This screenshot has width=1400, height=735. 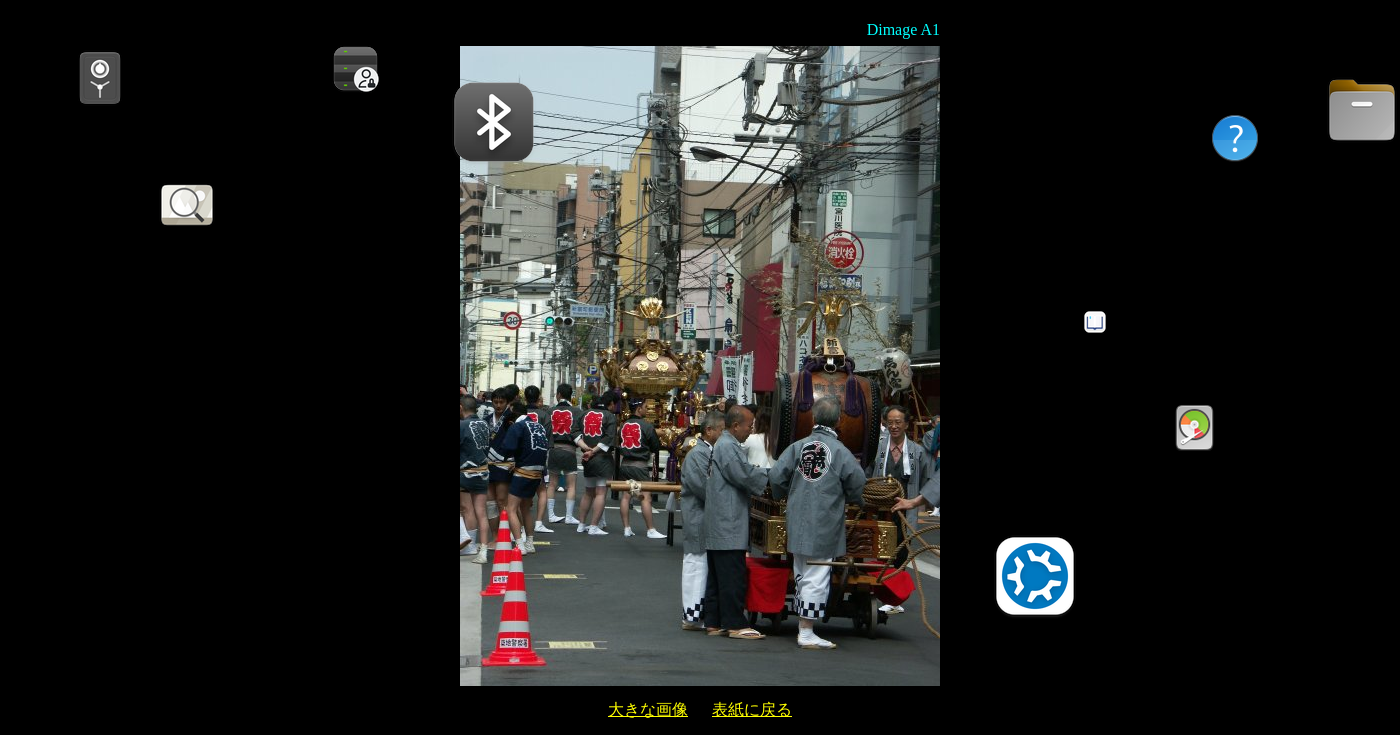 I want to click on launch kubuntu system settings, so click(x=1035, y=576).